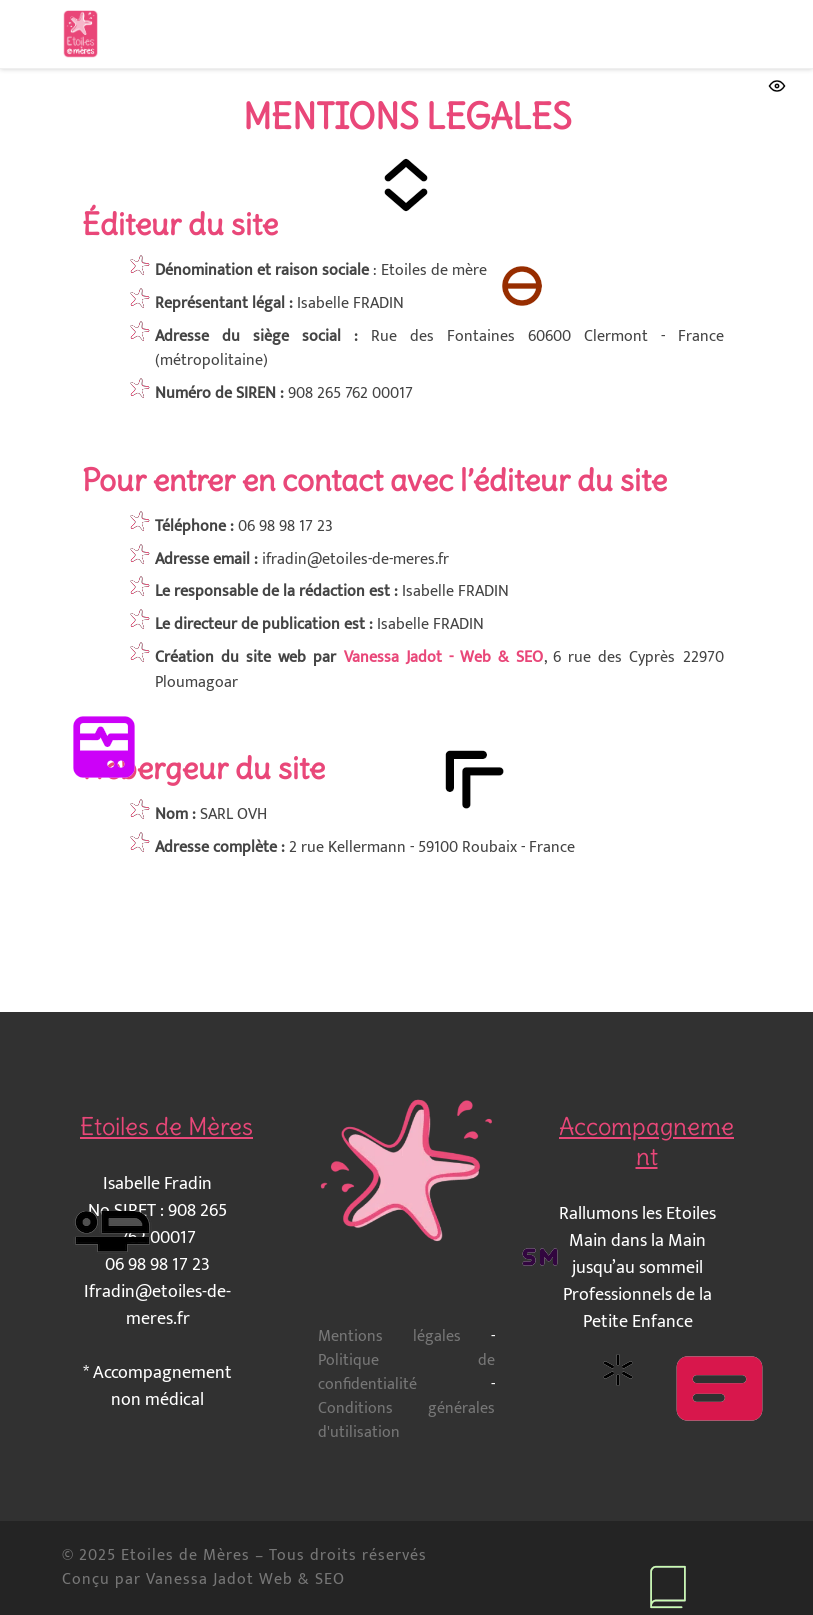 Image resolution: width=813 pixels, height=1615 pixels. Describe the element at coordinates (406, 185) in the screenshot. I see `expand or collapse a section` at that location.